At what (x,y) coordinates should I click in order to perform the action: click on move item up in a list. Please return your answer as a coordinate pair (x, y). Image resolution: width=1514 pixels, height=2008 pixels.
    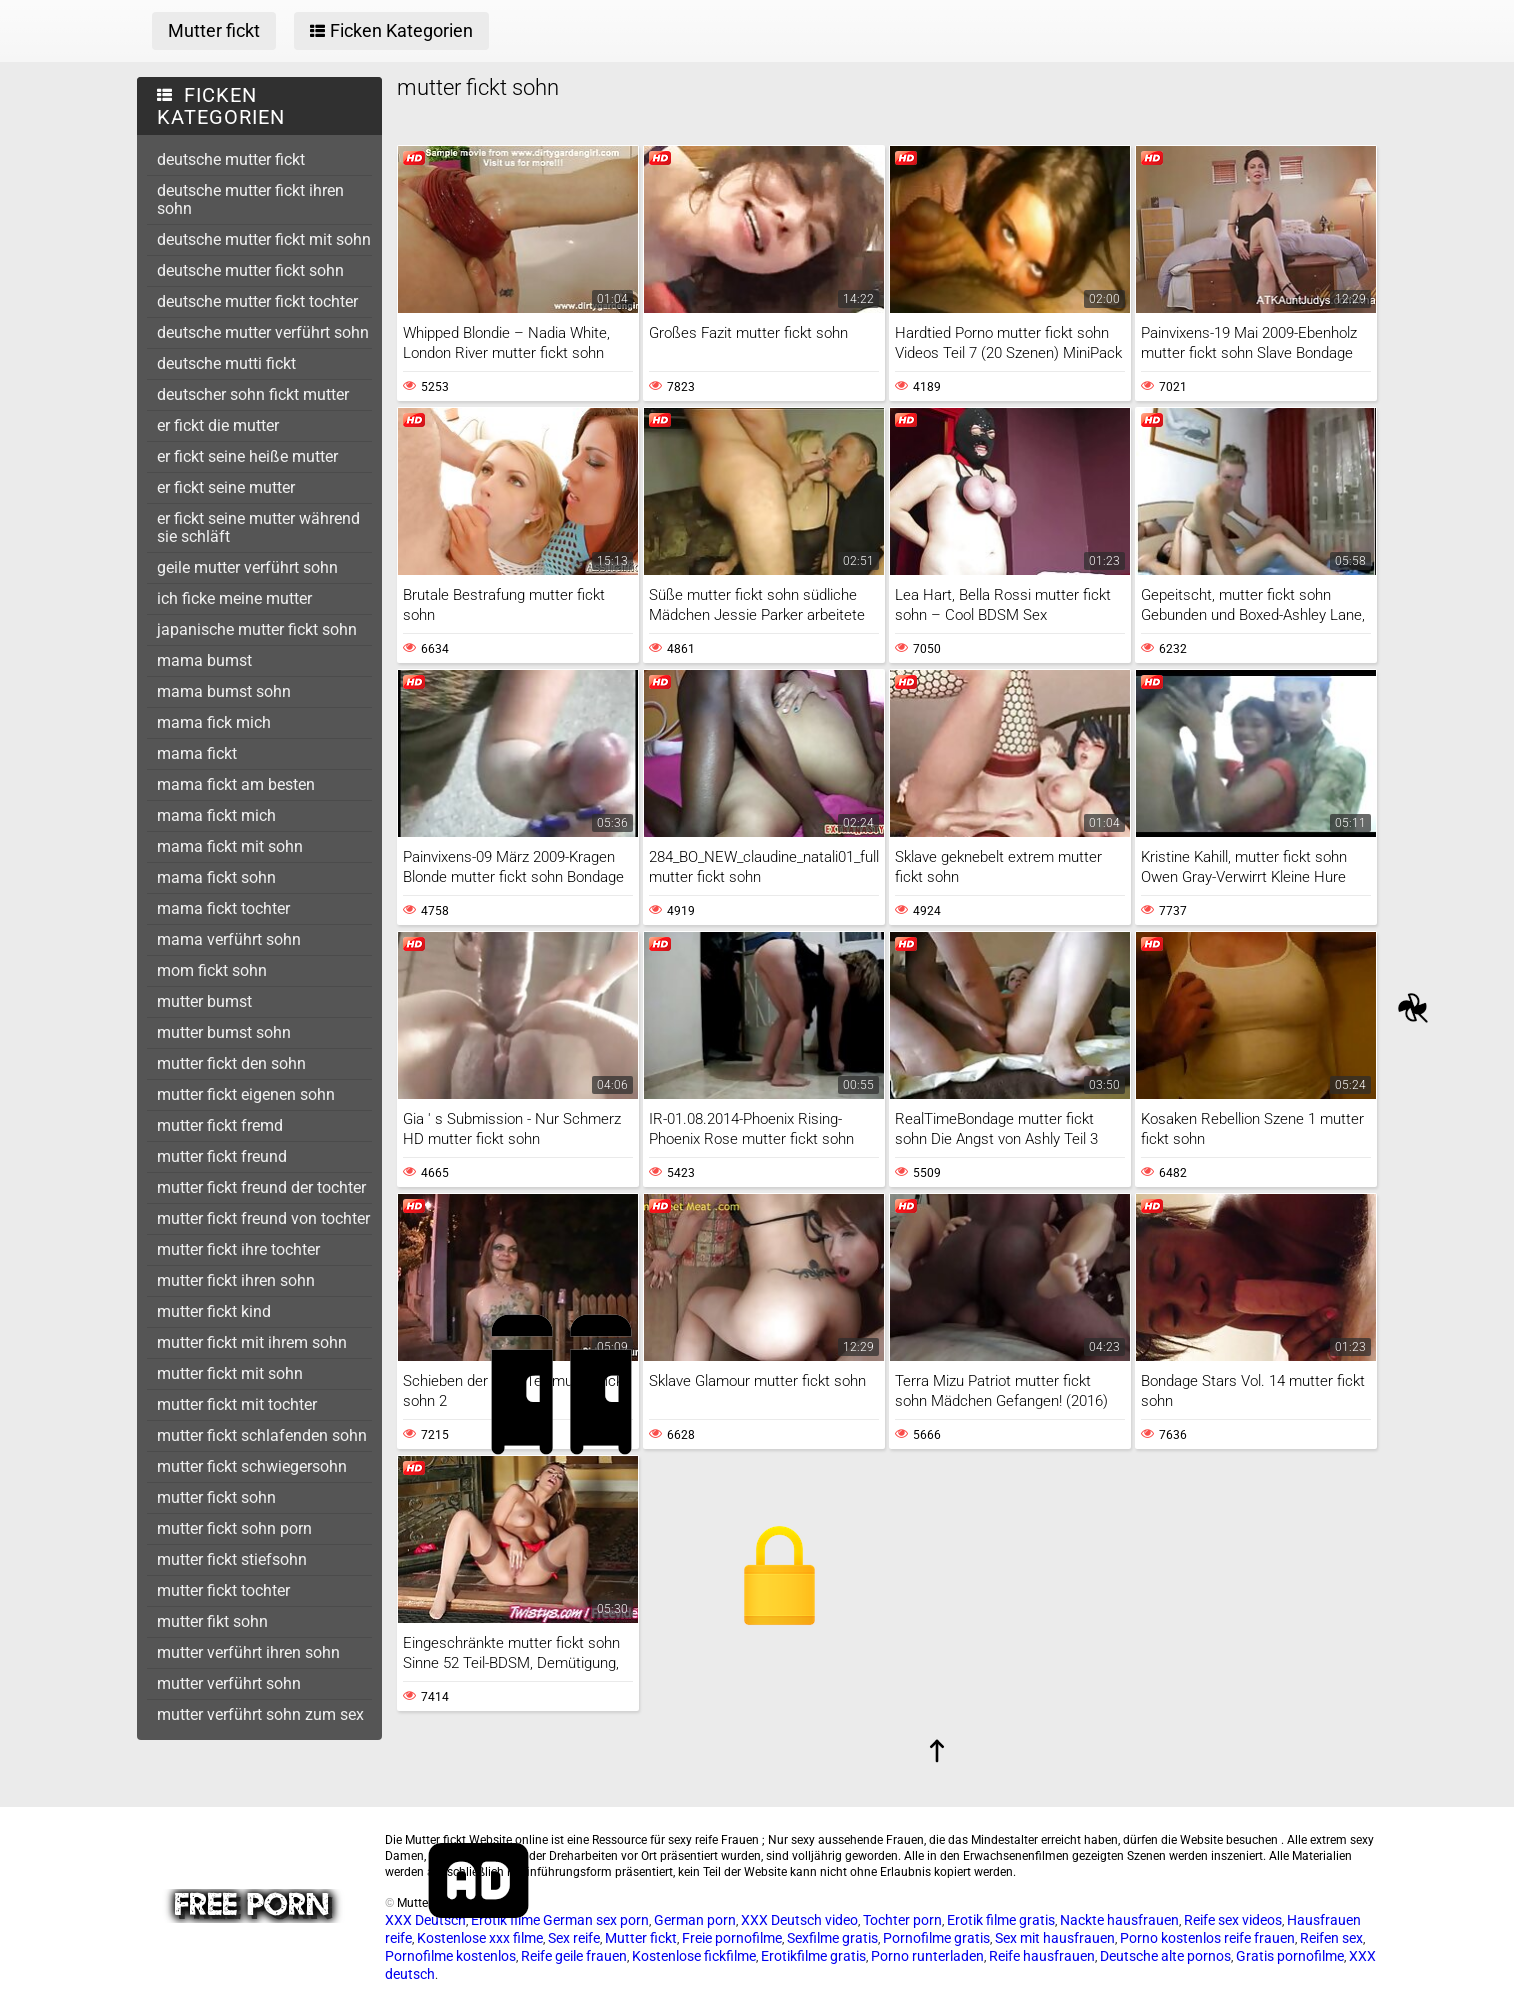
    Looking at the image, I should click on (937, 1751).